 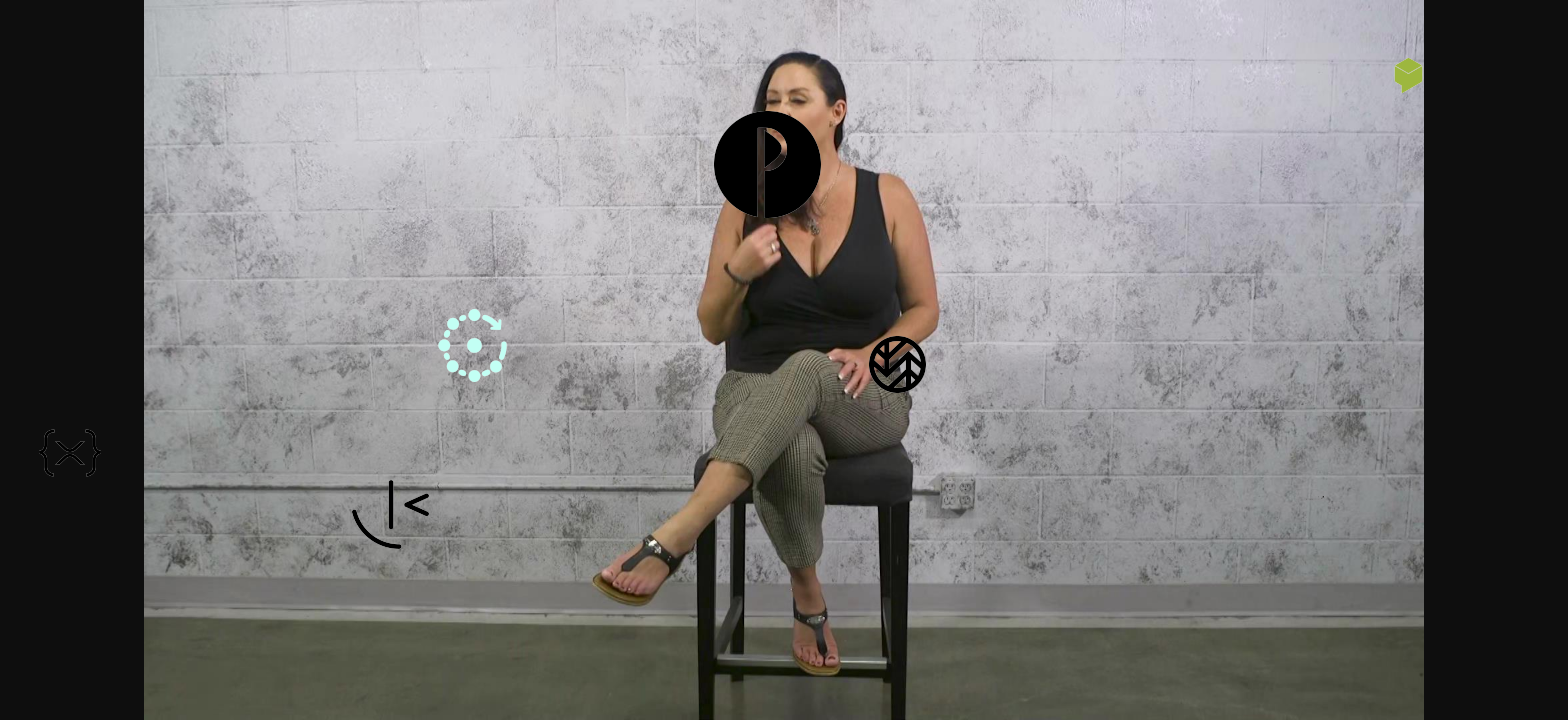 What do you see at coordinates (70, 453) in the screenshot?
I see `XRP cryptocurrency logo` at bounding box center [70, 453].